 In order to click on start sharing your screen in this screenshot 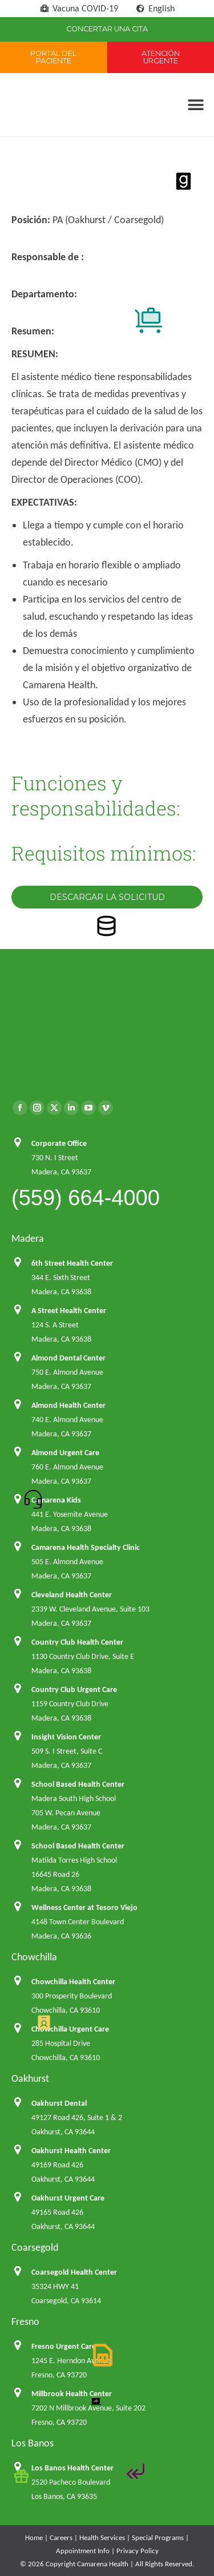, I will do `click(96, 2401)`.